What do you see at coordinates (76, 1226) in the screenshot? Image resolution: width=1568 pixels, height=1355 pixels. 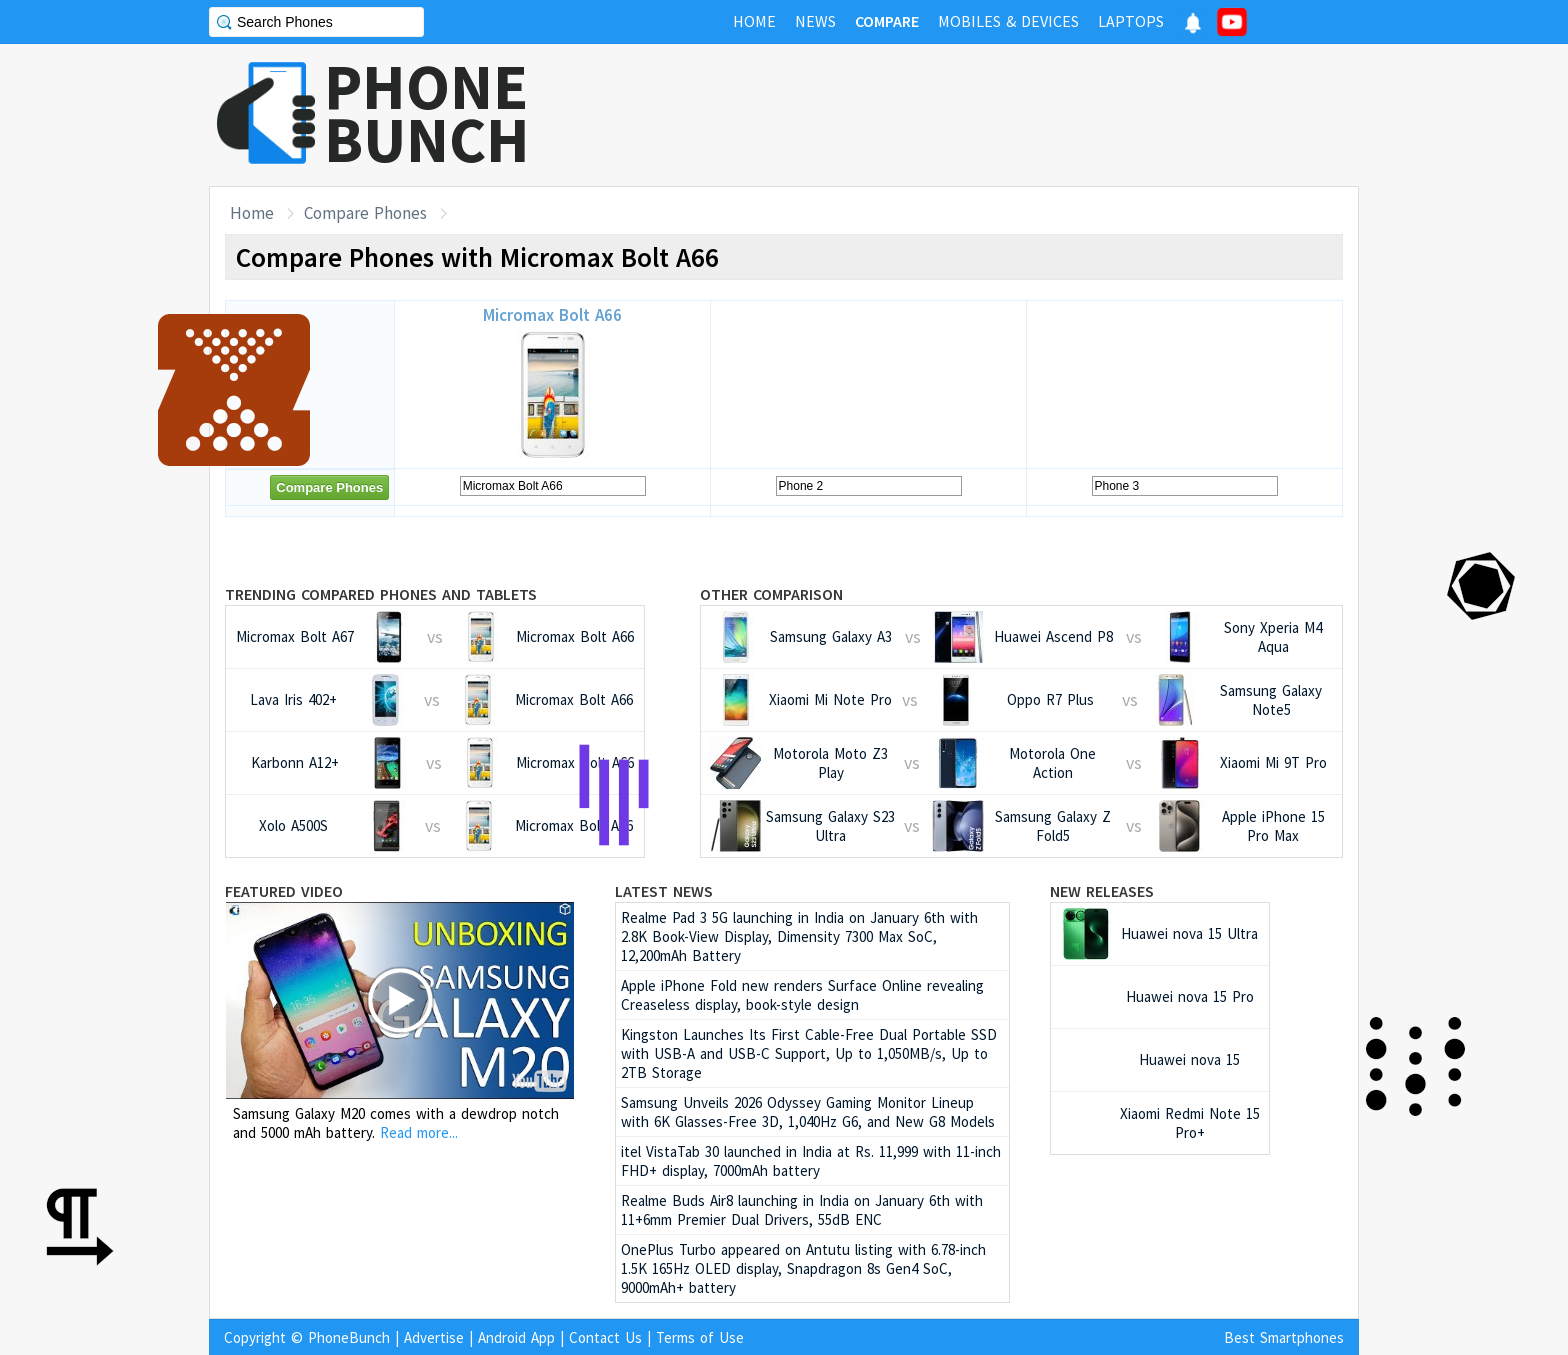 I see `set text direction to left-to-right` at bounding box center [76, 1226].